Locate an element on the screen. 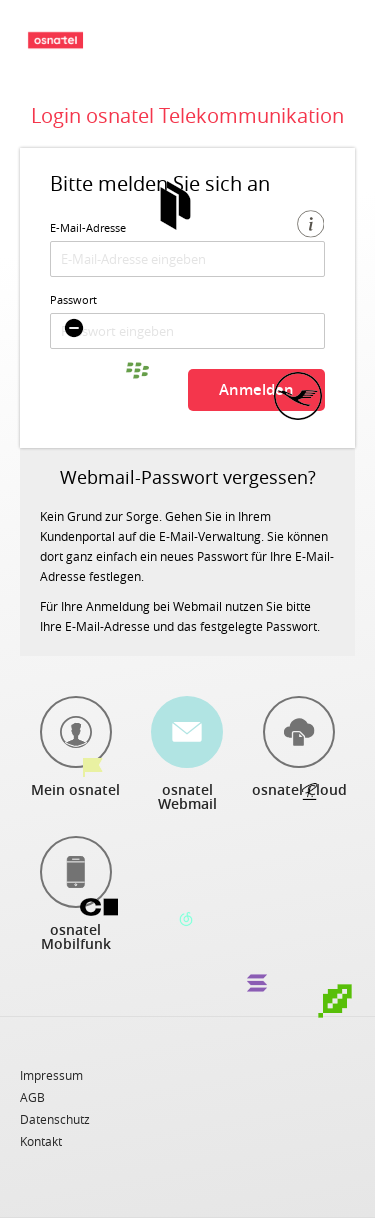  flag or mark an item for follow-up is located at coordinates (93, 767).